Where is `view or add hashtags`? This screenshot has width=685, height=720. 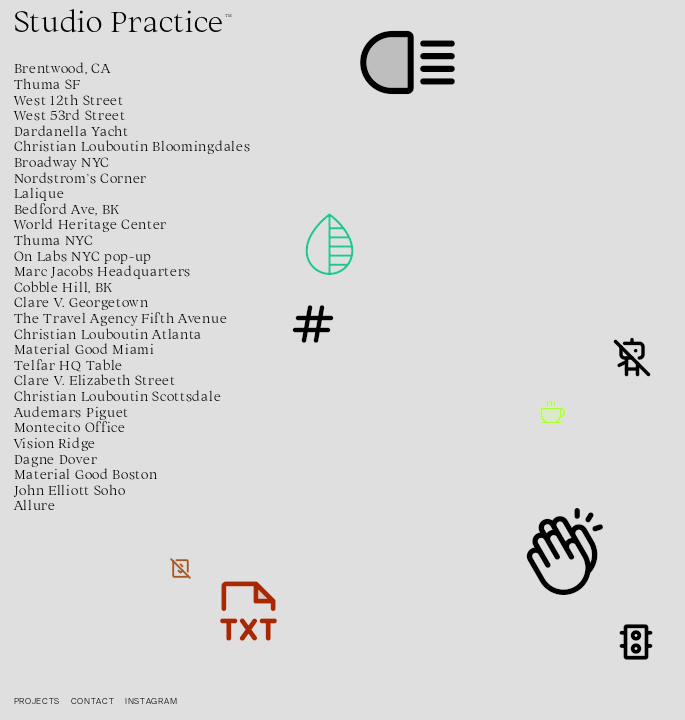
view or add hashtags is located at coordinates (313, 324).